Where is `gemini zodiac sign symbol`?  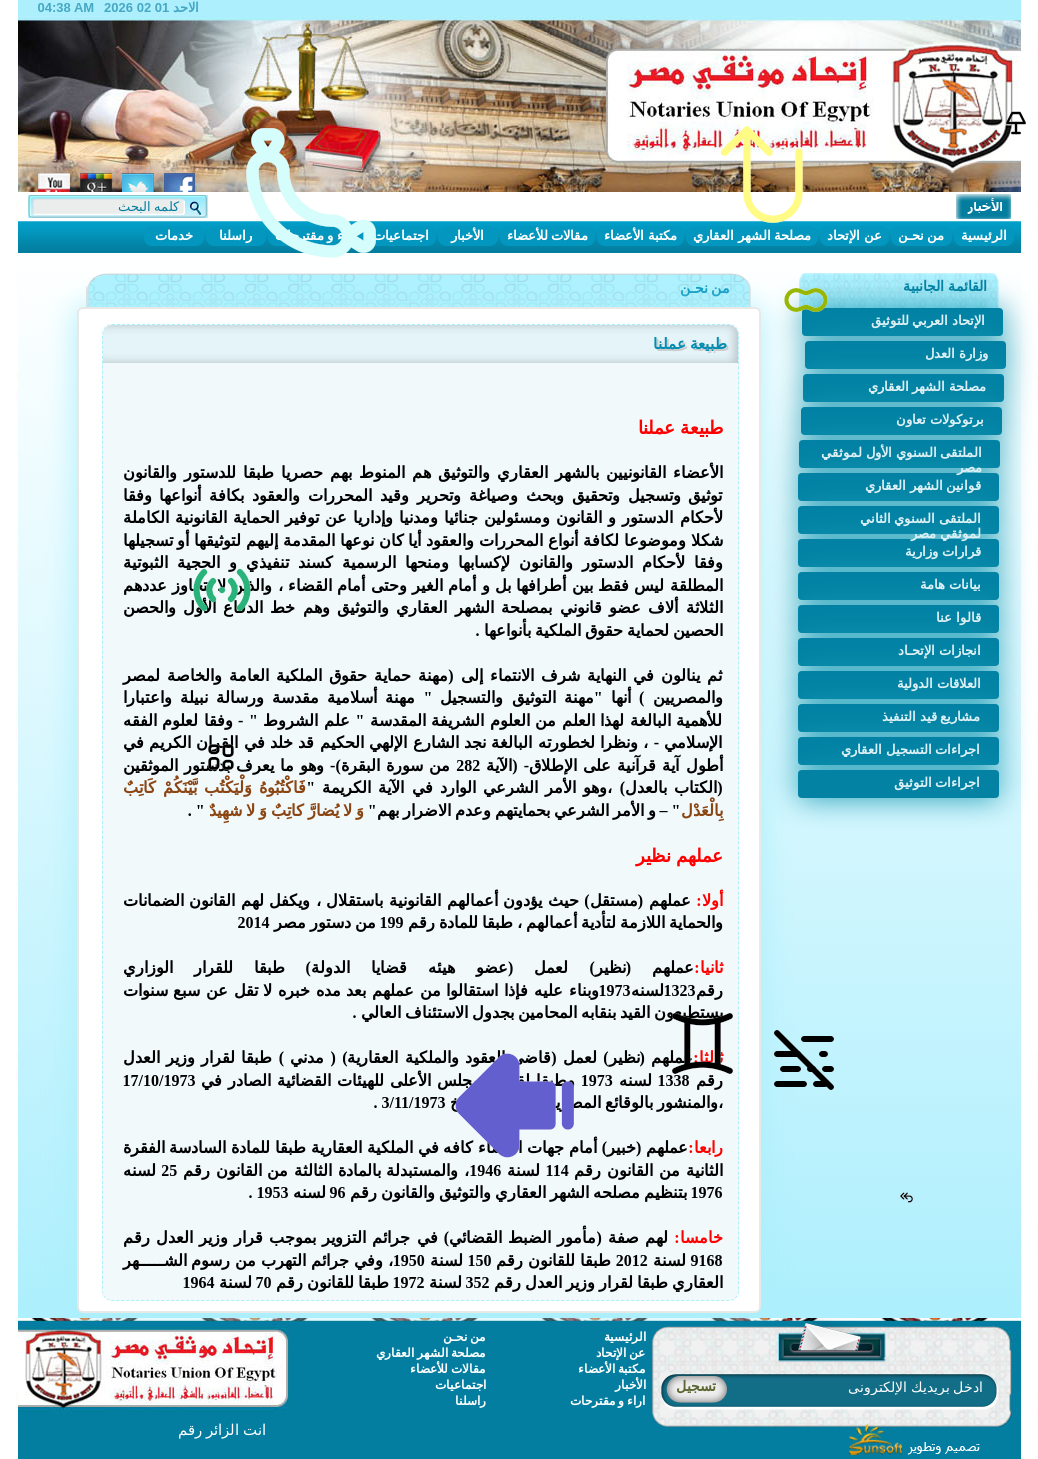 gemini zodiac sign symbol is located at coordinates (702, 1043).